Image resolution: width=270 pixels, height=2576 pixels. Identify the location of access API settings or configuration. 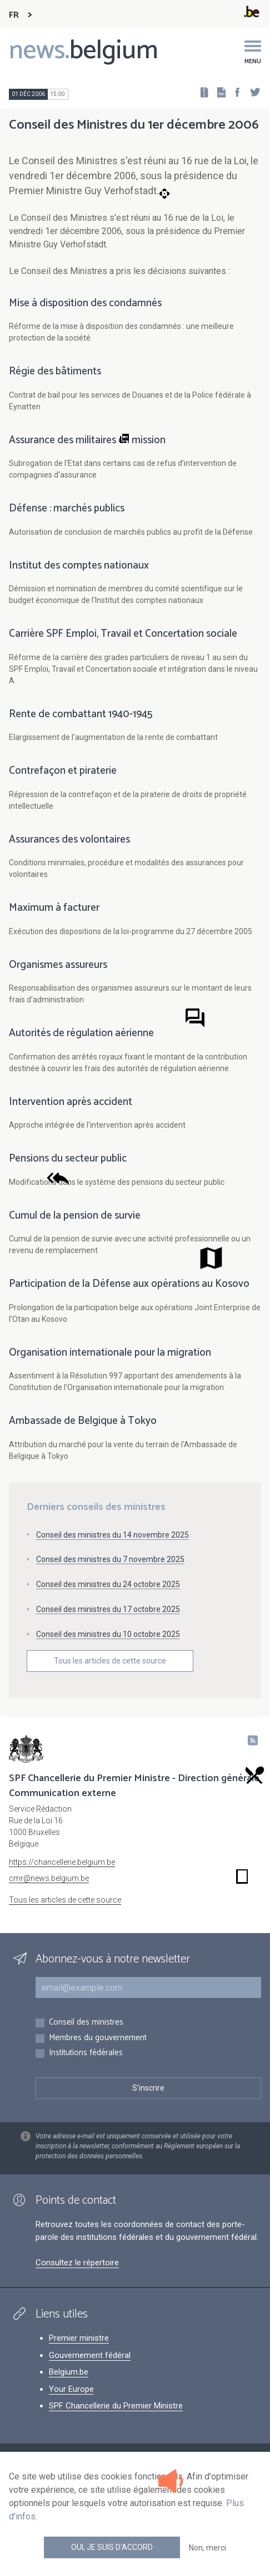
(164, 194).